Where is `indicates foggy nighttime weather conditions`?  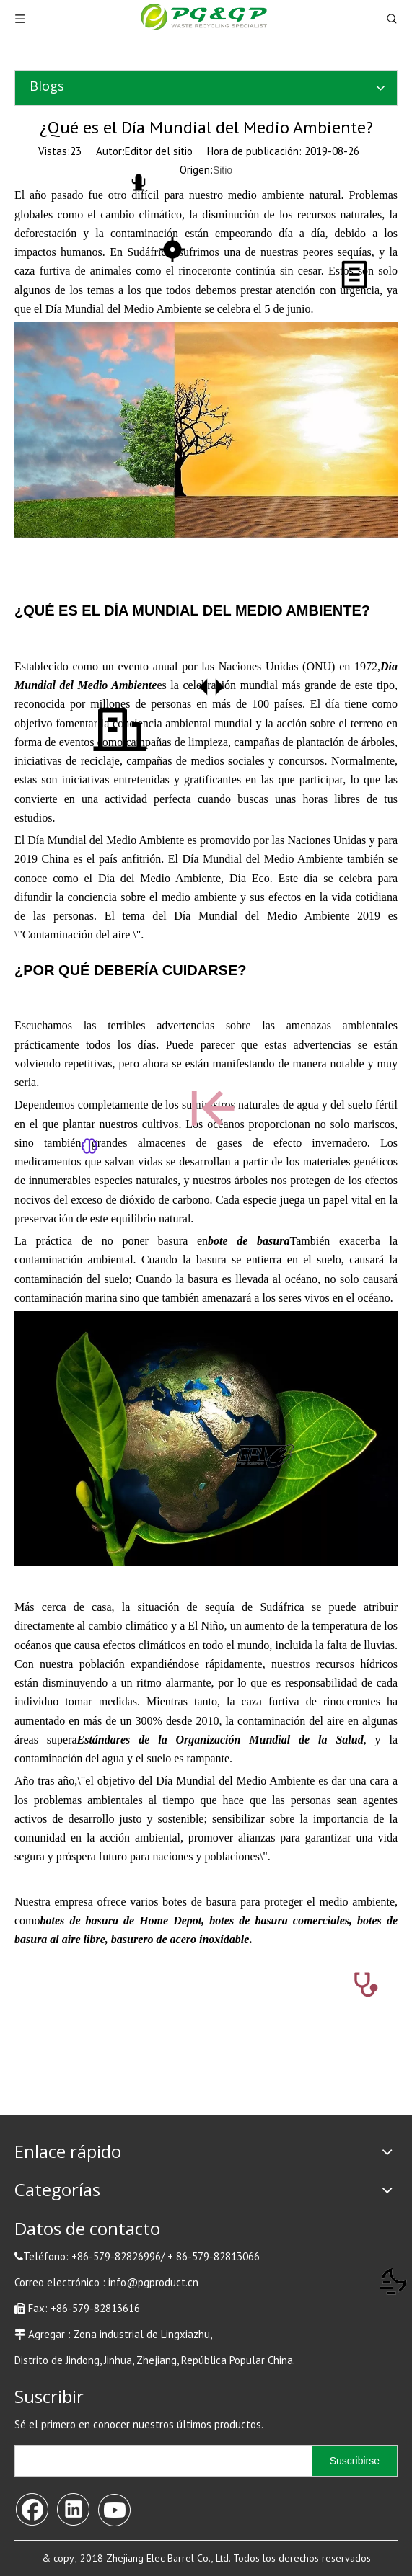 indicates foggy nighttime weather conditions is located at coordinates (393, 2281).